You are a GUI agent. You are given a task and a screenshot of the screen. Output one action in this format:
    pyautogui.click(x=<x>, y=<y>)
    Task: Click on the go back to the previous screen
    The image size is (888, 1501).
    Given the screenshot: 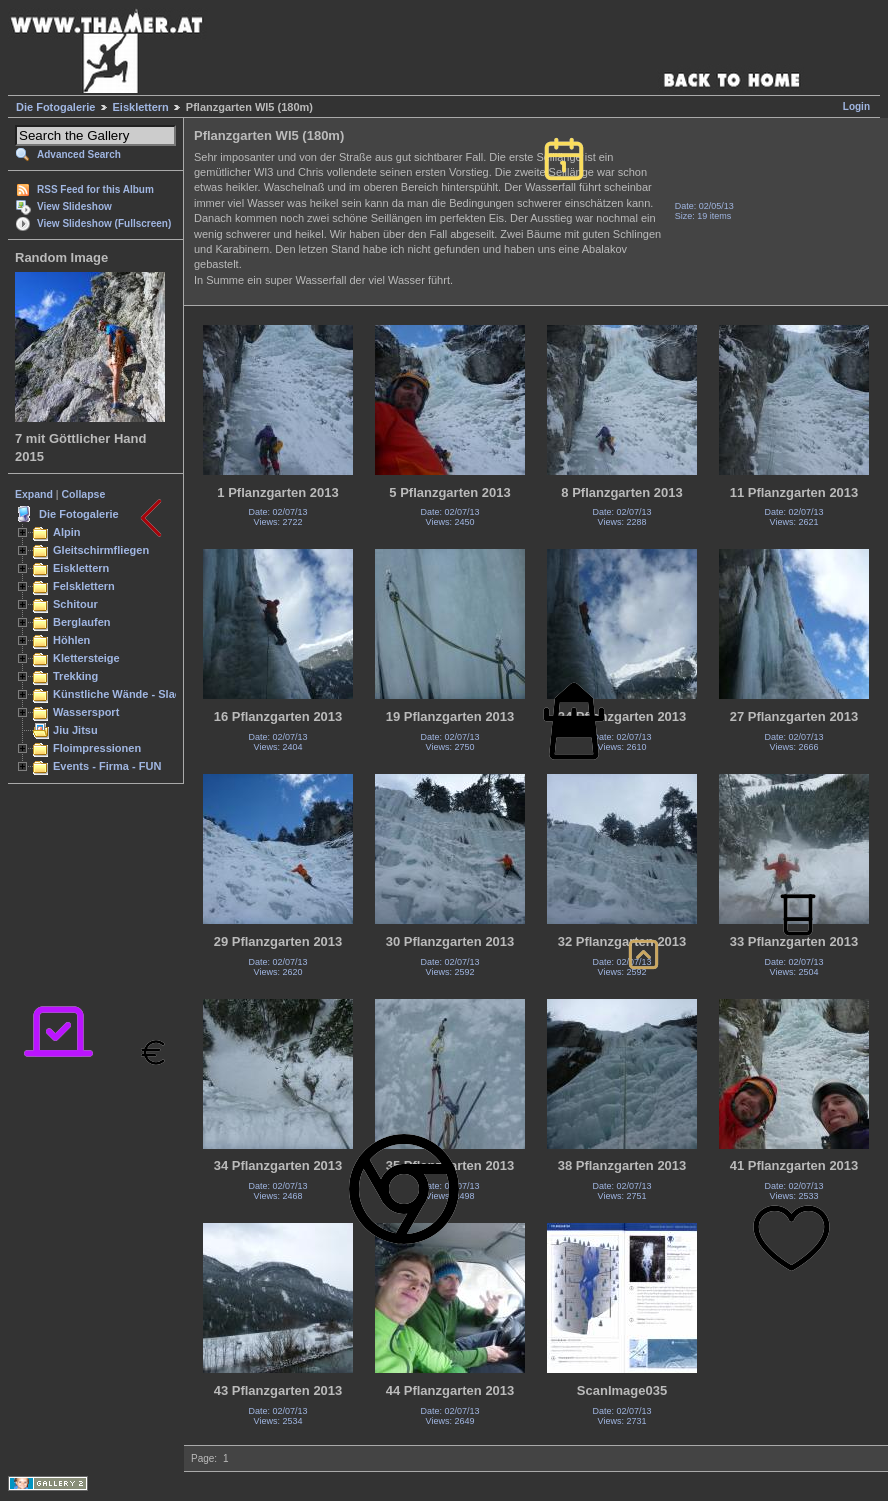 What is the action you would take?
    pyautogui.click(x=151, y=518)
    